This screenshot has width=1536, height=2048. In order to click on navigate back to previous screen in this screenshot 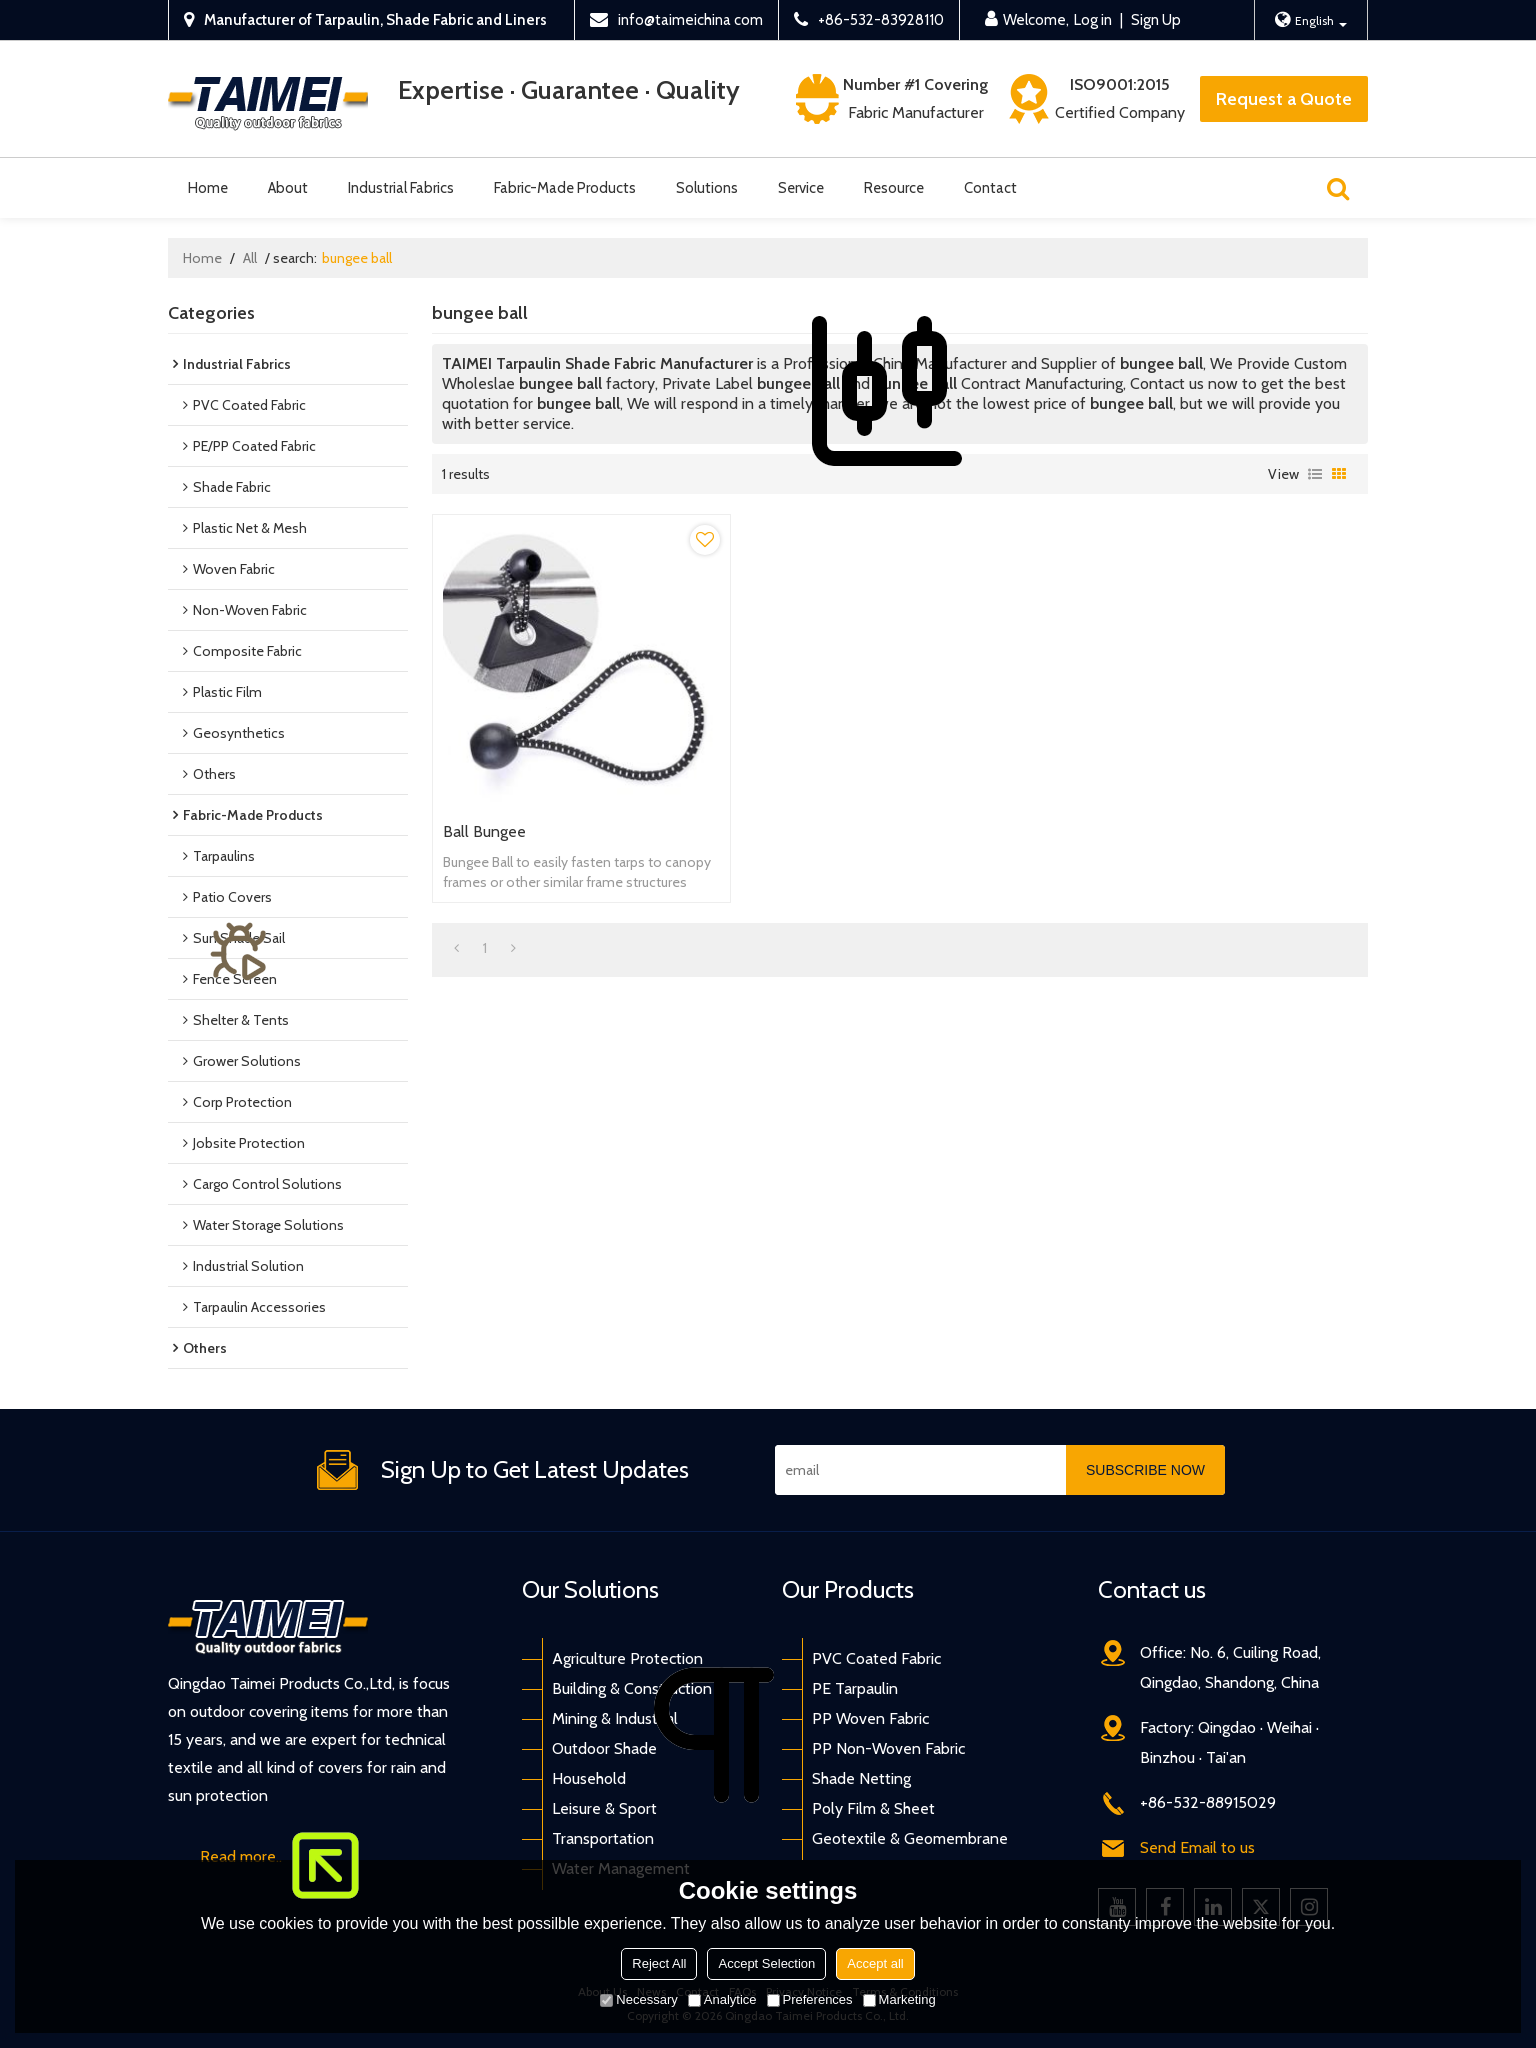, I will do `click(325, 1865)`.